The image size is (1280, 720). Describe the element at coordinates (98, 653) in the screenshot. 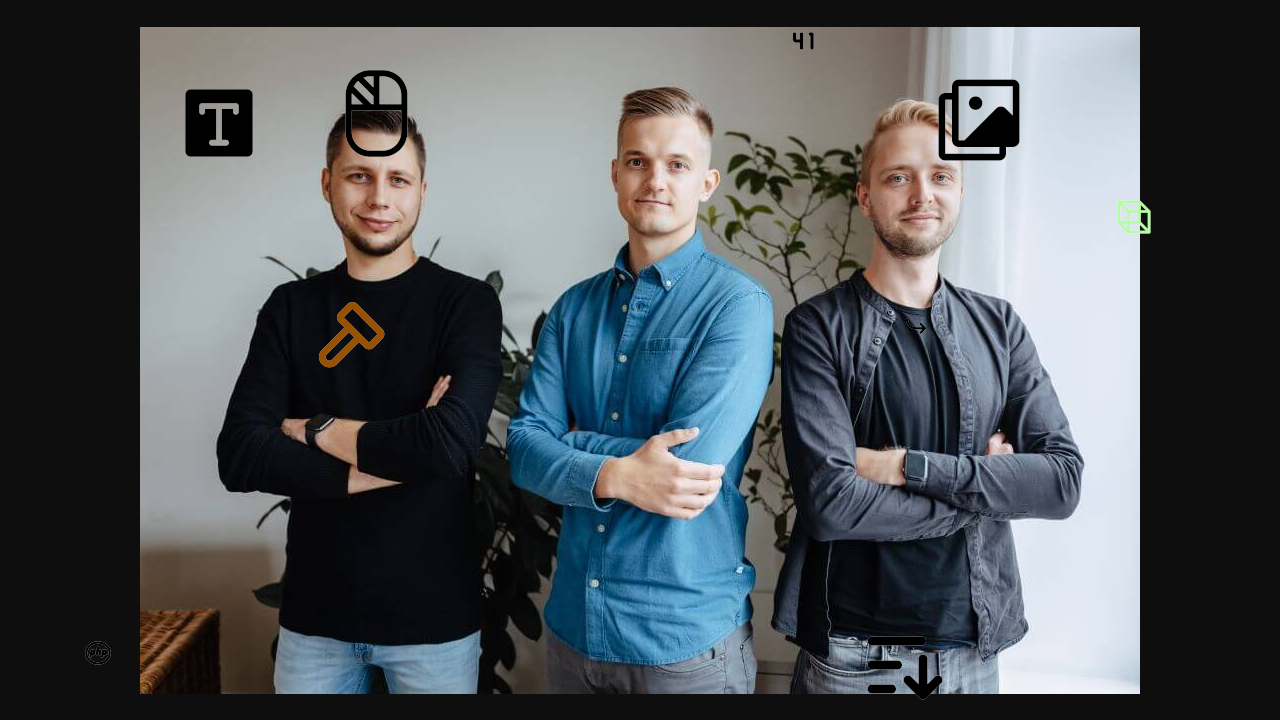

I see `indicates php programming language or technology` at that location.